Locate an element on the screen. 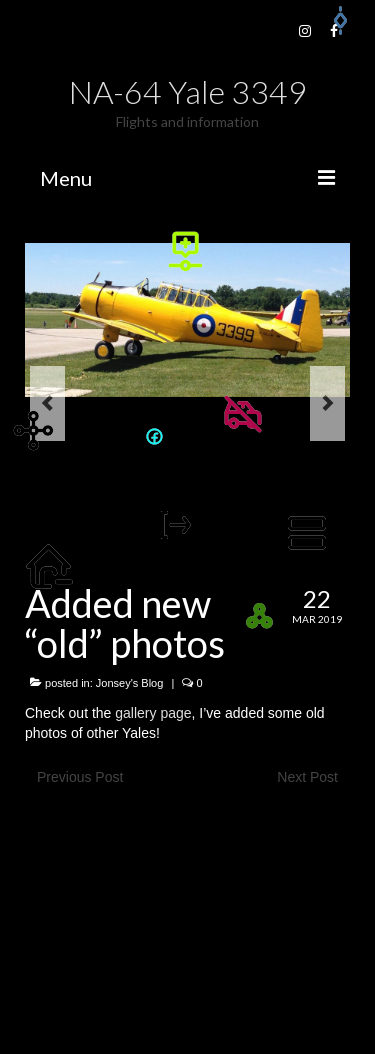 The height and width of the screenshot is (1054, 375). add a new event to the timeline is located at coordinates (185, 250).